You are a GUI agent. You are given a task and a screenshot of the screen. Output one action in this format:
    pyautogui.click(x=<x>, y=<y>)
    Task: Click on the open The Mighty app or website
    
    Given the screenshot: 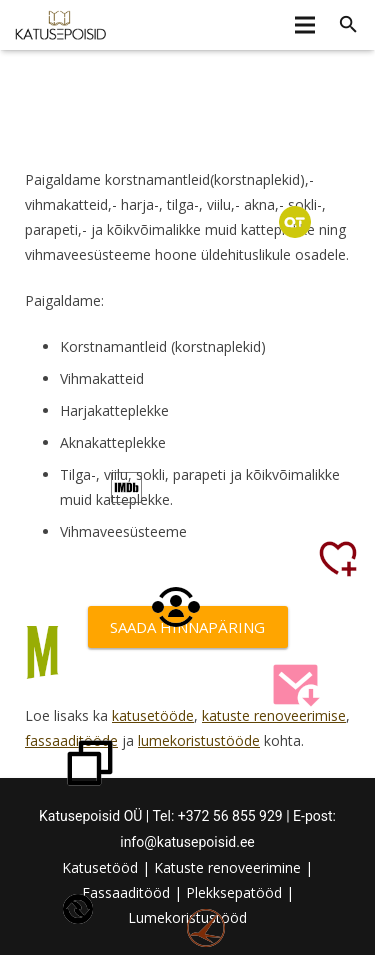 What is the action you would take?
    pyautogui.click(x=42, y=652)
    